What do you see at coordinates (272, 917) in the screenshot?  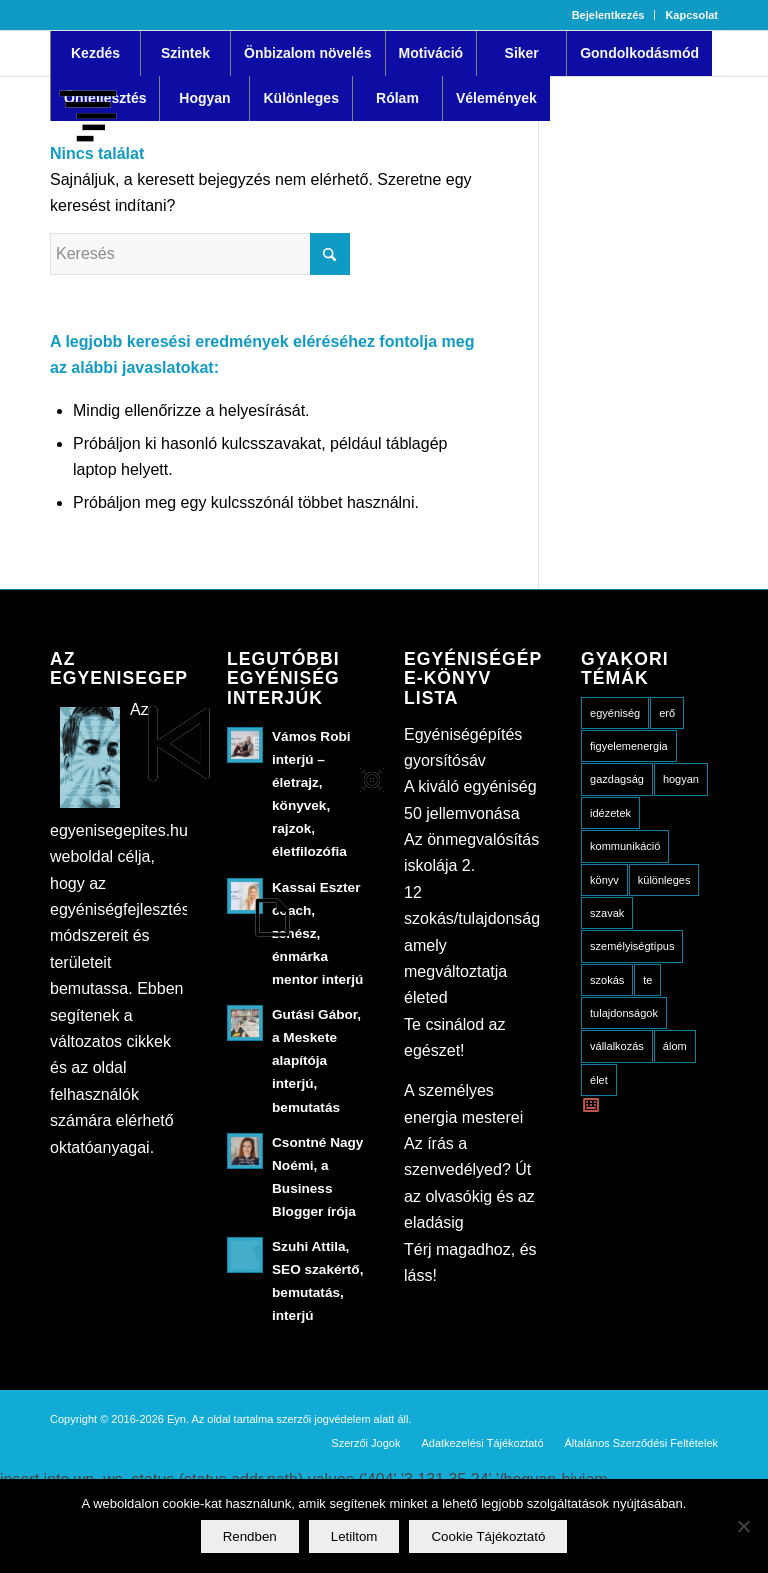 I see `view or open a document` at bounding box center [272, 917].